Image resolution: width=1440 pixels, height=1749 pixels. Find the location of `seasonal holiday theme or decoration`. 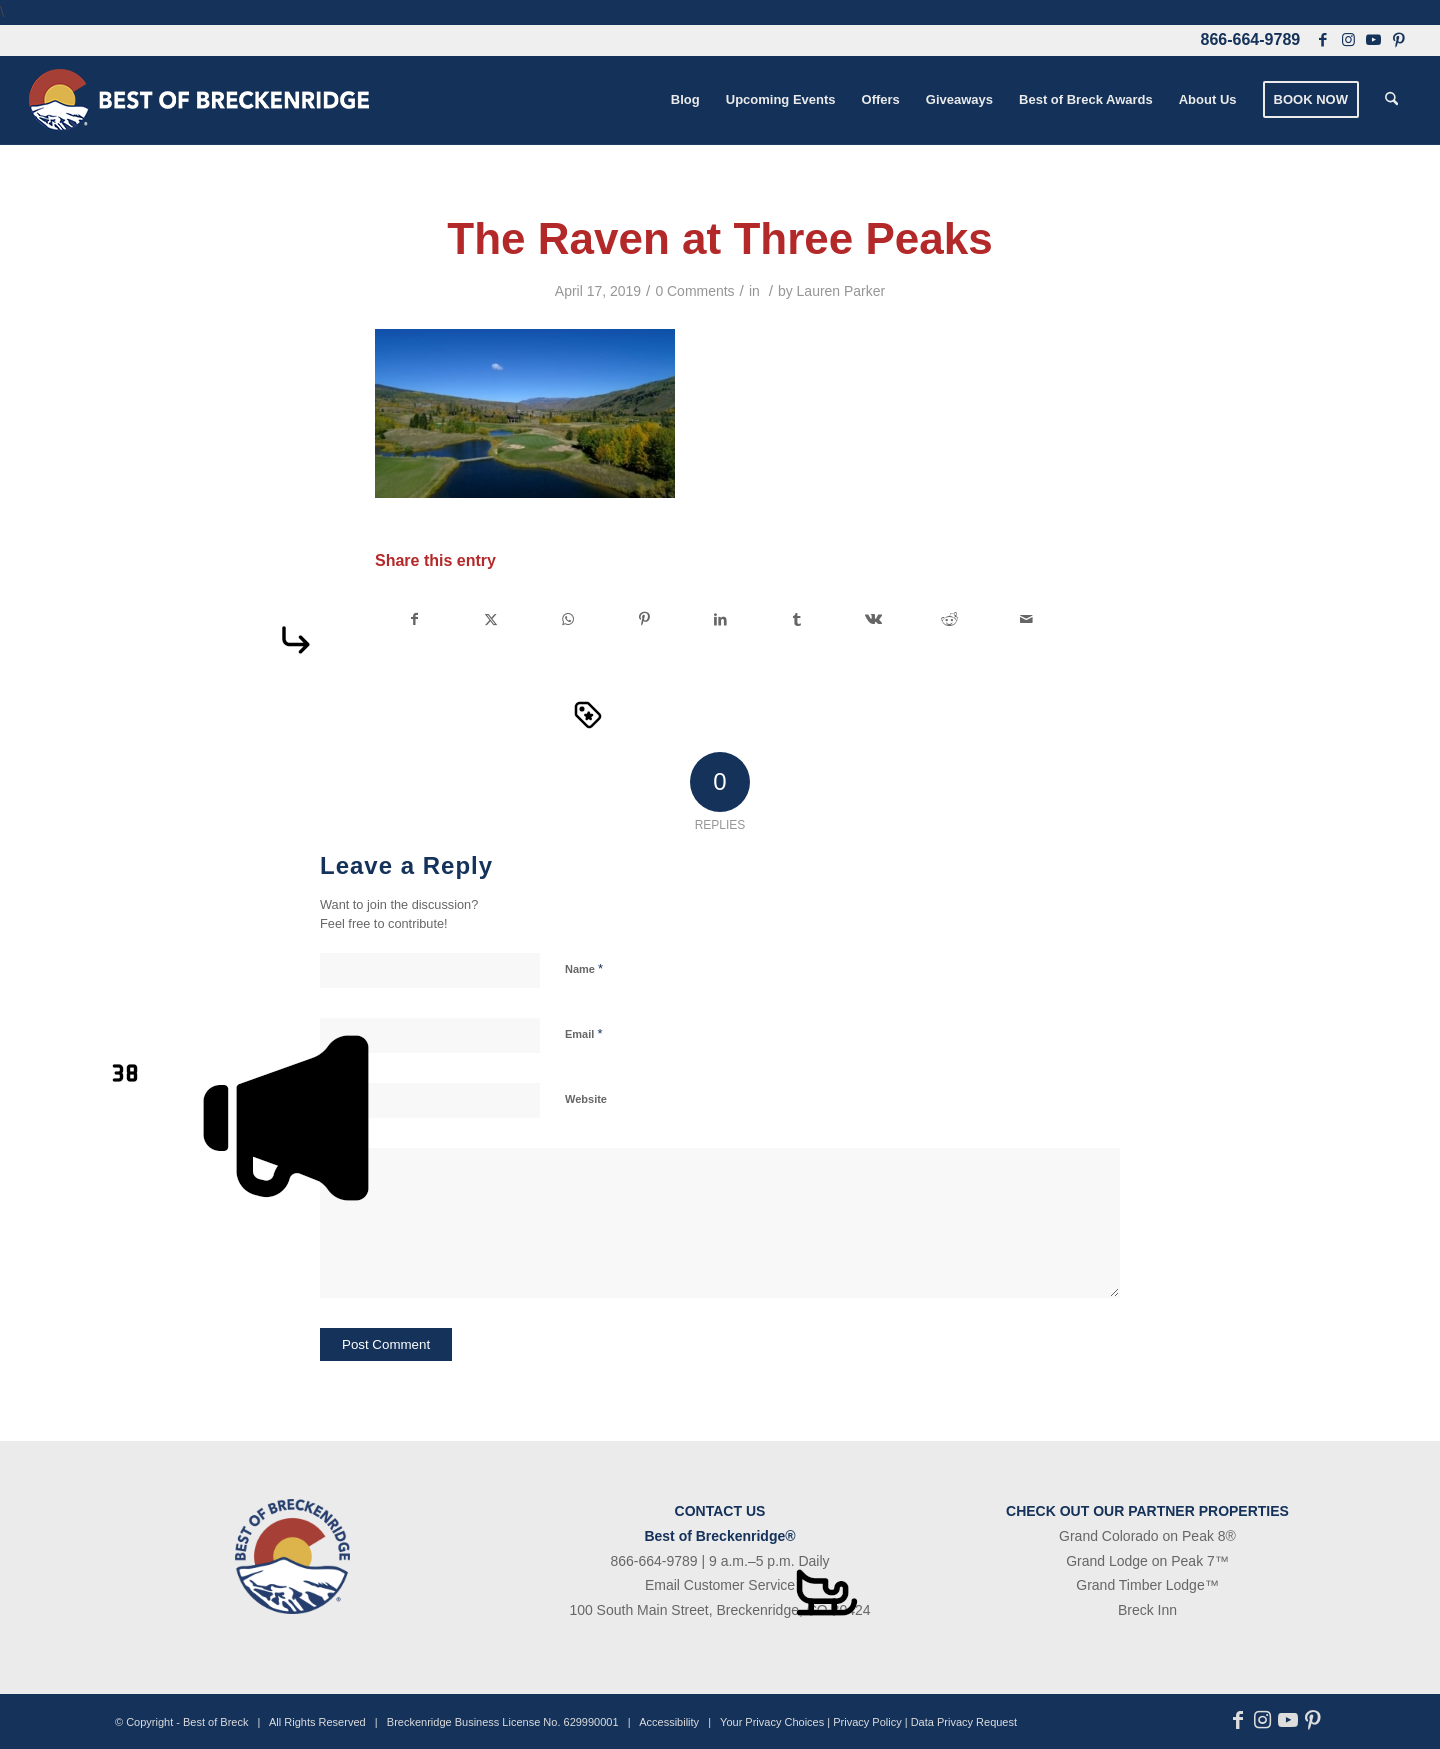

seasonal holiday theme or decoration is located at coordinates (825, 1592).